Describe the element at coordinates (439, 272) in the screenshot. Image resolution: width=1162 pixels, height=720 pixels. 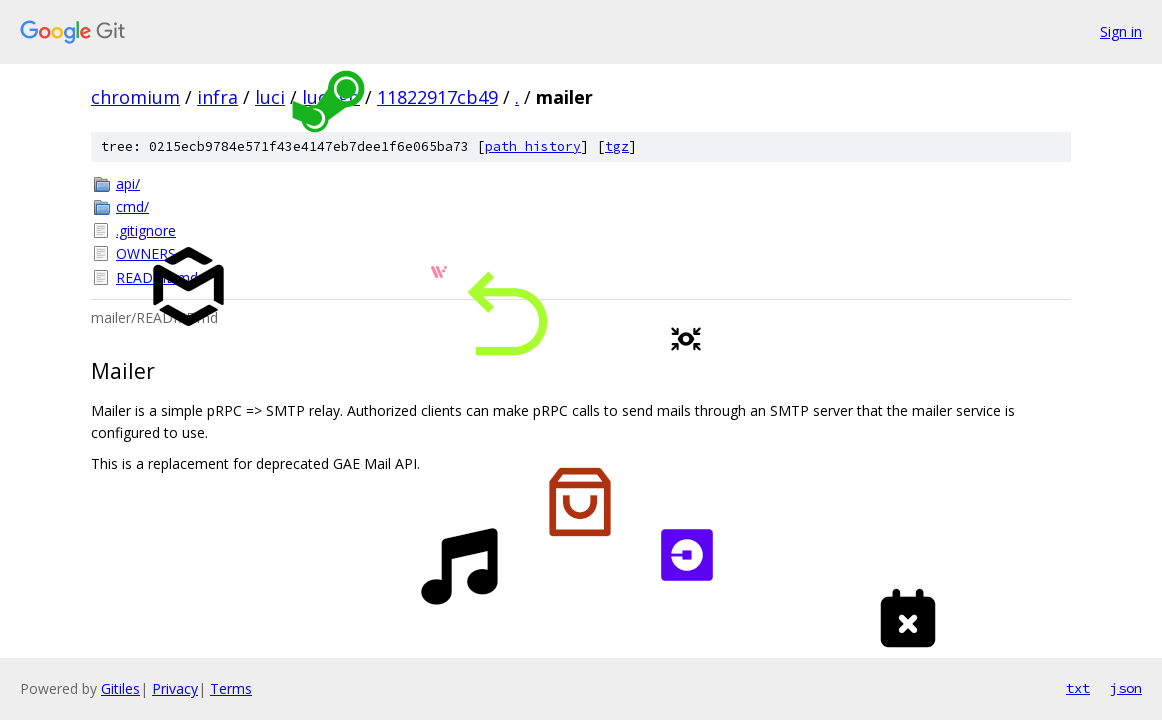
I see `open Wear OS companion app` at that location.